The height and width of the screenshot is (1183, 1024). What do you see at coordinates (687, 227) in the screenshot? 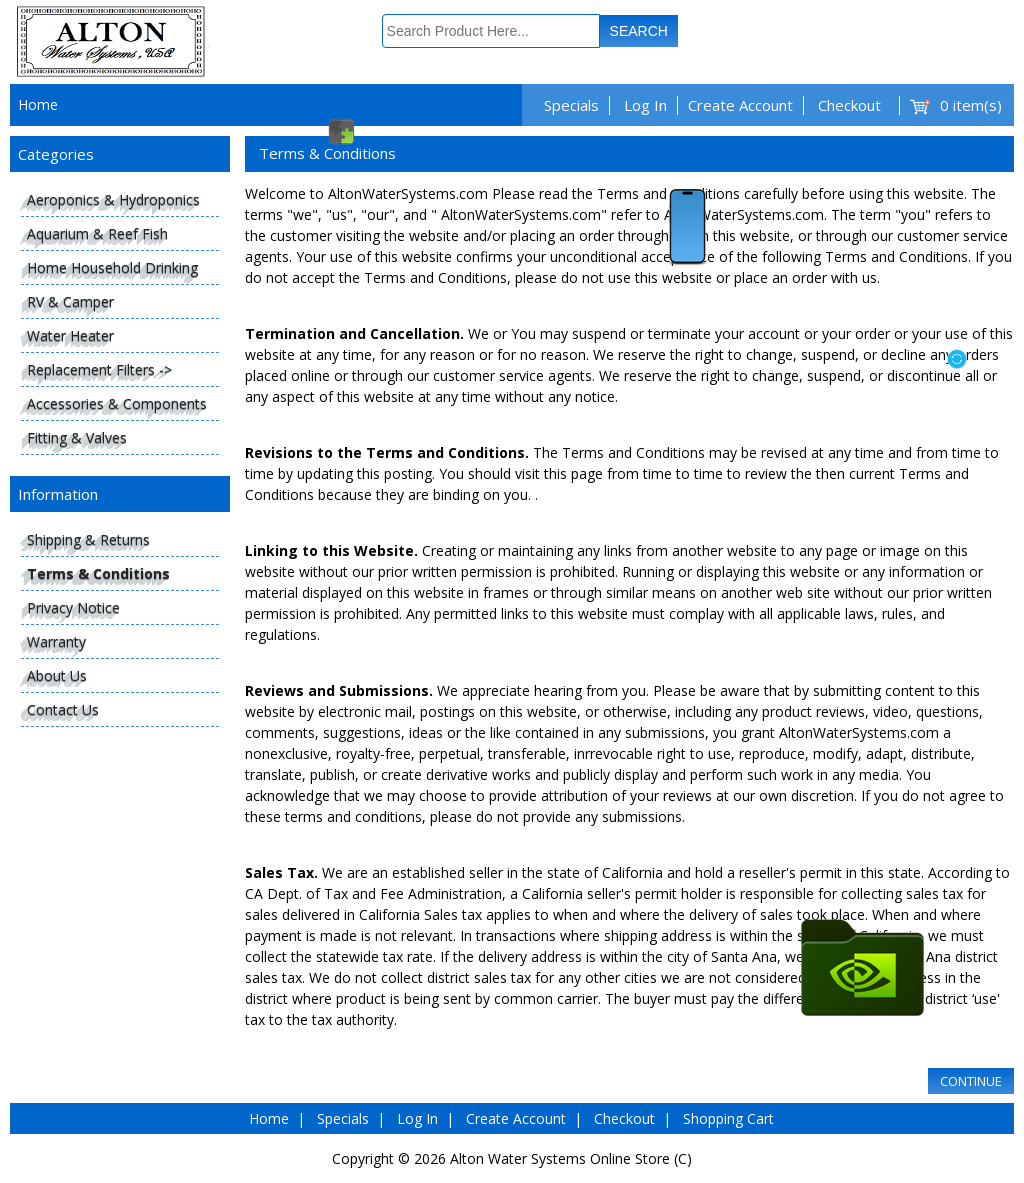
I see `iPhone 16 device icon` at bounding box center [687, 227].